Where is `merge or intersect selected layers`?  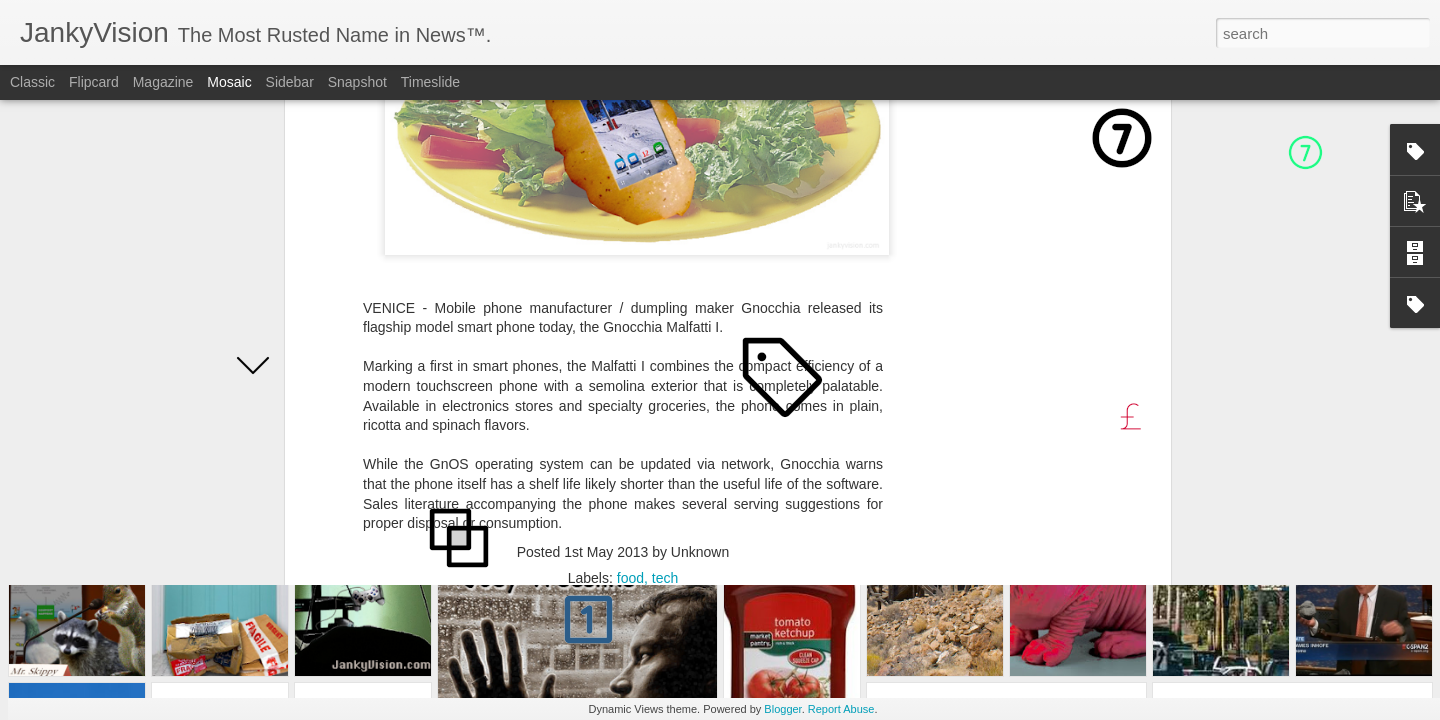
merge or intersect selected layers is located at coordinates (459, 538).